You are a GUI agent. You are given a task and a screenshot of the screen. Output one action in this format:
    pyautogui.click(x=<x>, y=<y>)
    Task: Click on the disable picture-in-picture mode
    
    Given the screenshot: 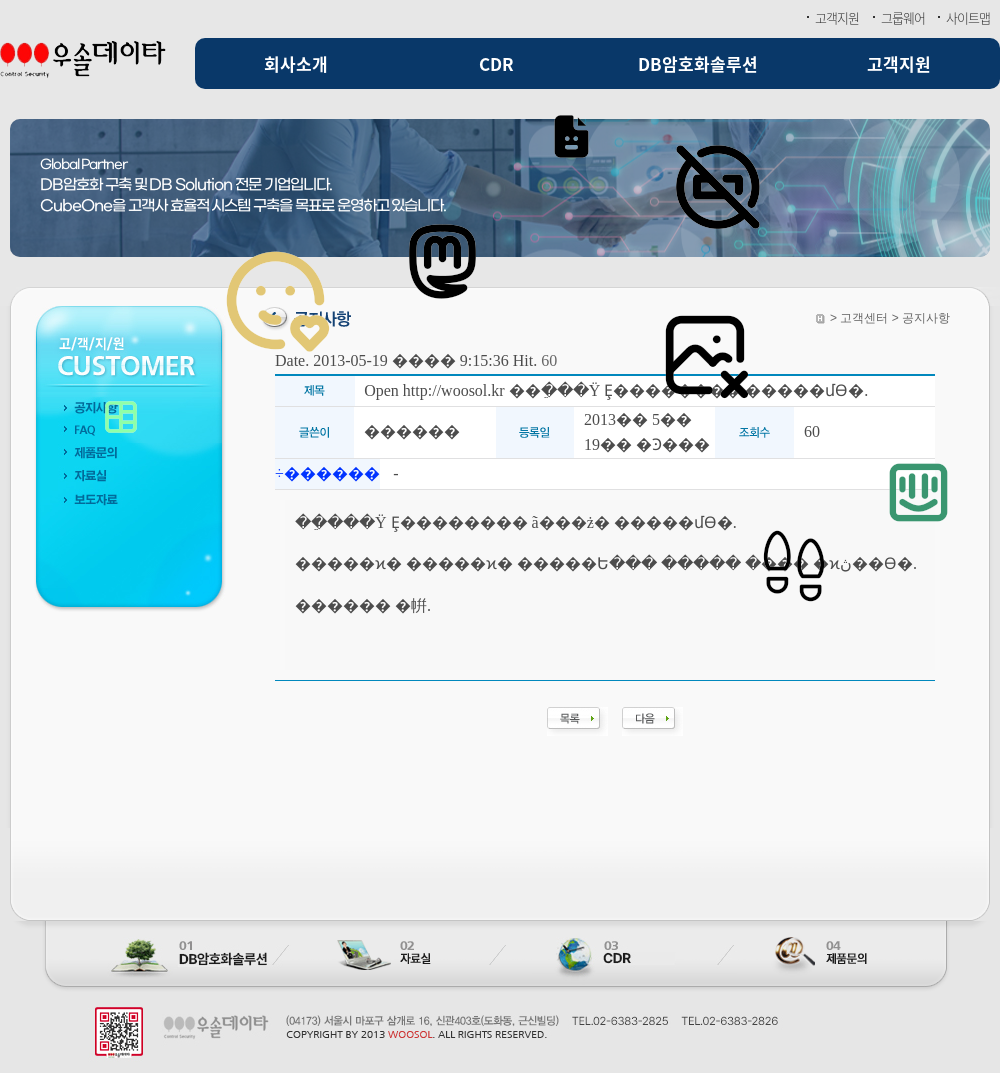 What is the action you would take?
    pyautogui.click(x=718, y=187)
    